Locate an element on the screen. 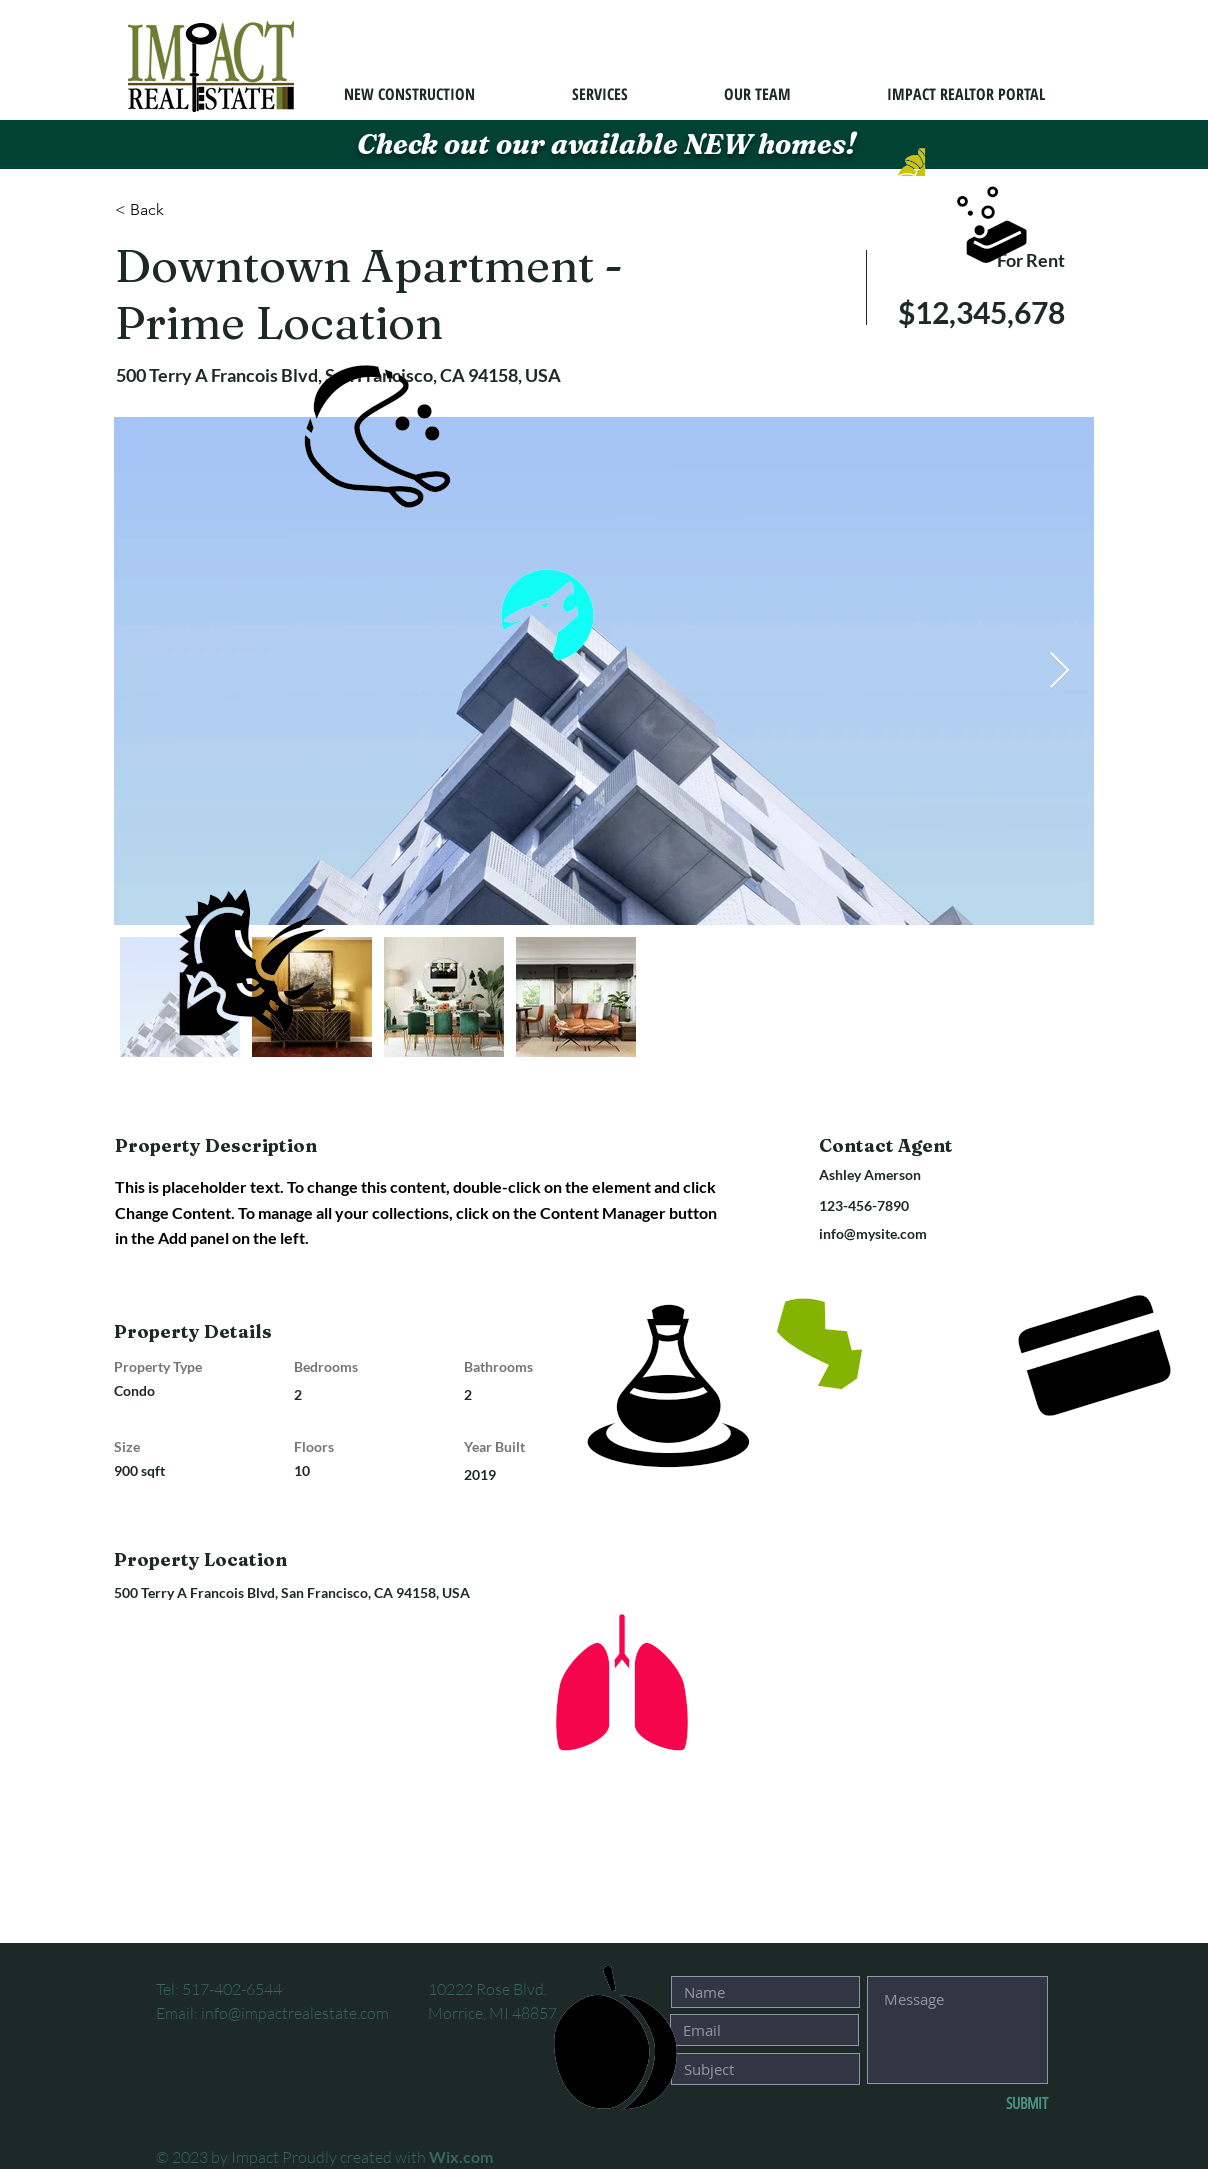 This screenshot has height=2169, width=1208. wildlife or nature-themed app icon is located at coordinates (547, 616).